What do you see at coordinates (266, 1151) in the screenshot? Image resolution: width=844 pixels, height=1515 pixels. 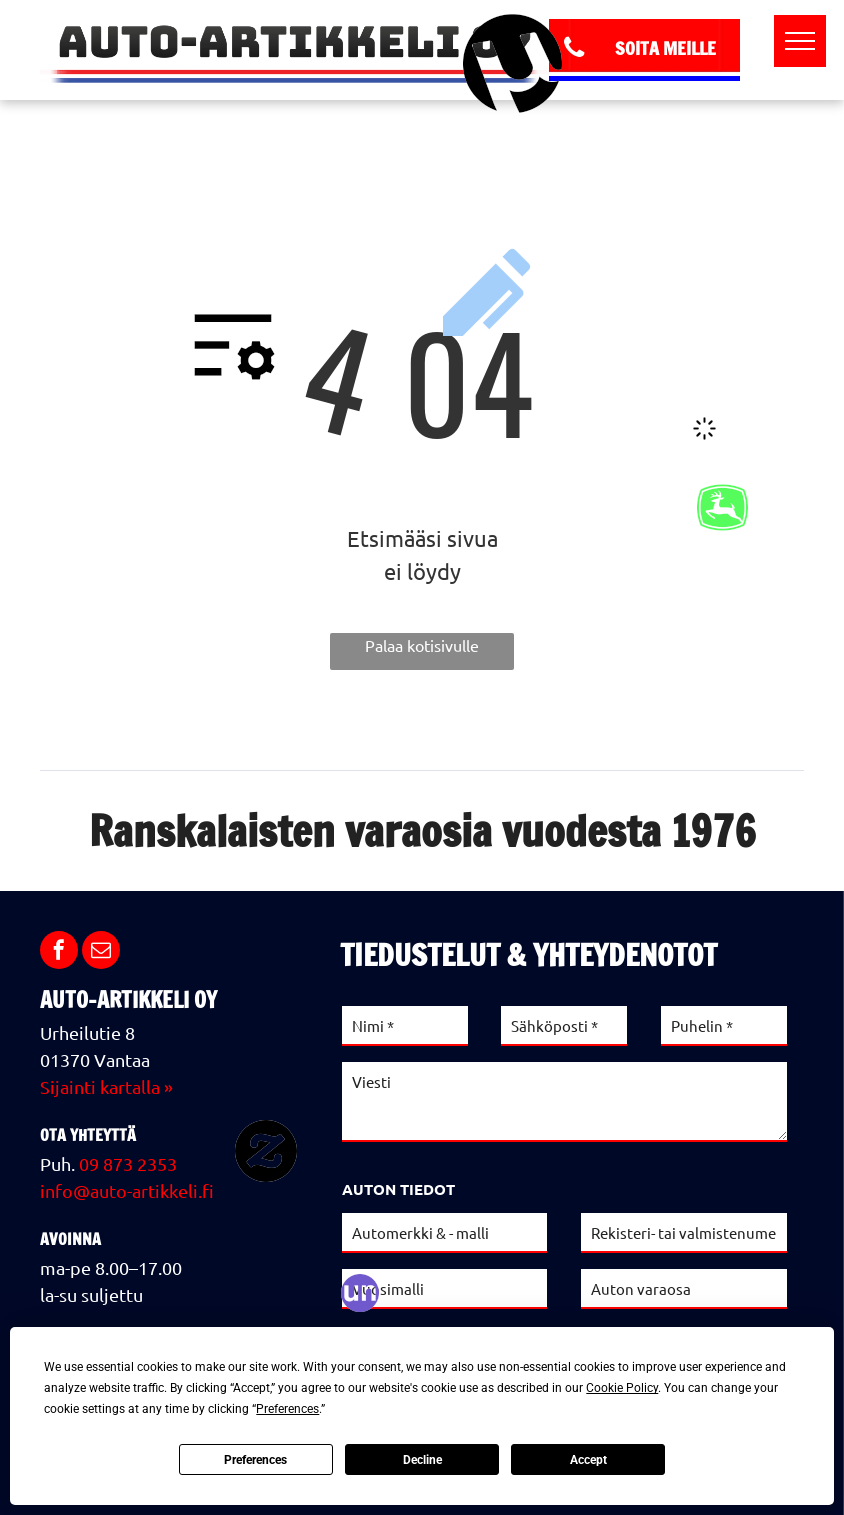 I see `visit zazzle website or store` at bounding box center [266, 1151].